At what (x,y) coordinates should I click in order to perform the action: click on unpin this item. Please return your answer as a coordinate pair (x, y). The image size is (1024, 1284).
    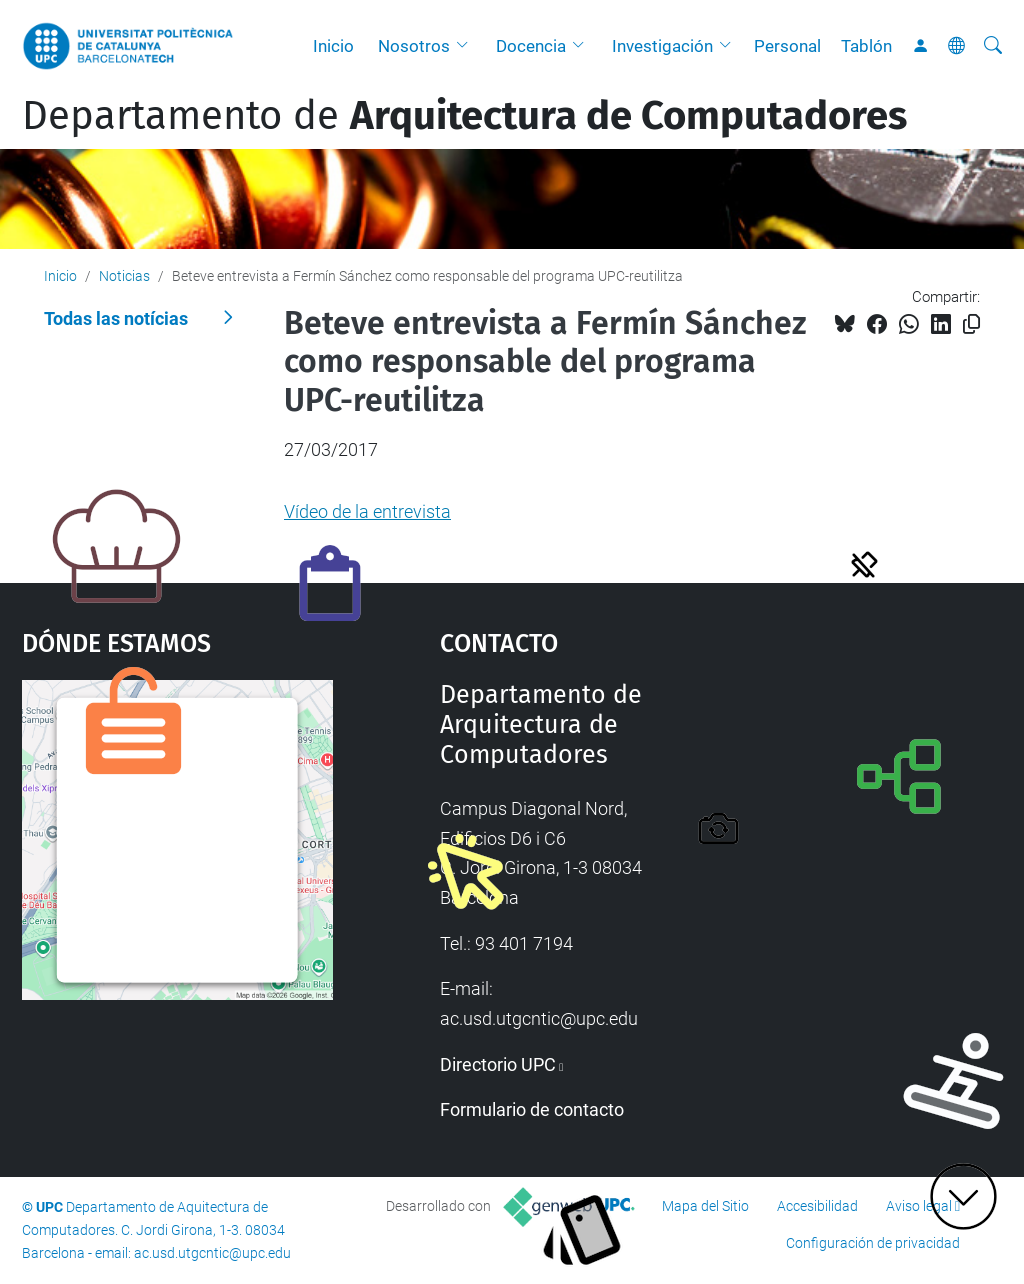
    Looking at the image, I should click on (863, 565).